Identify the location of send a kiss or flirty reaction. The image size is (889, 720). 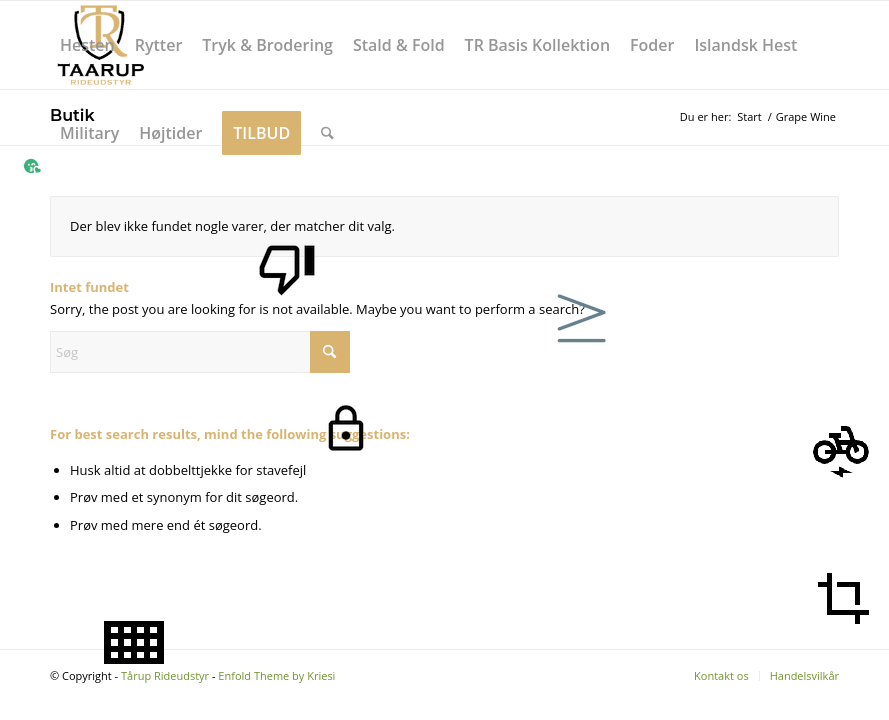
(32, 166).